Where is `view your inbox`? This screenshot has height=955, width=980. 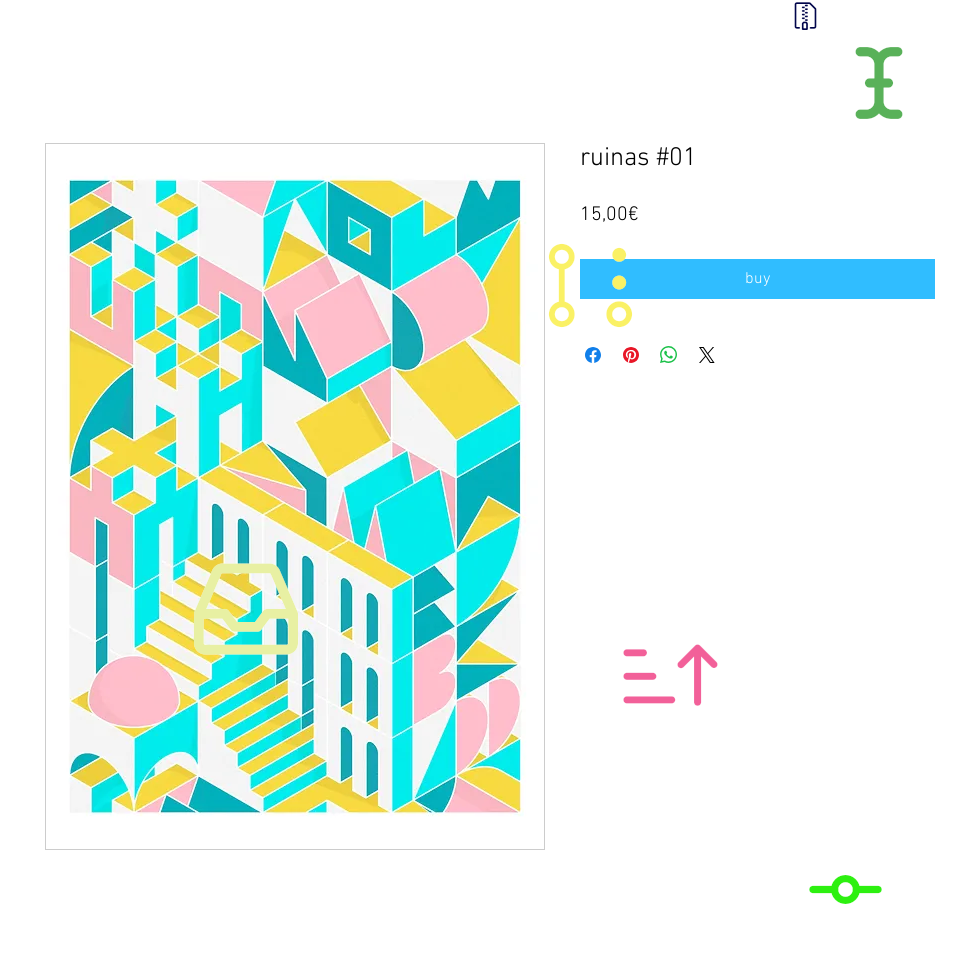 view your inbox is located at coordinates (246, 609).